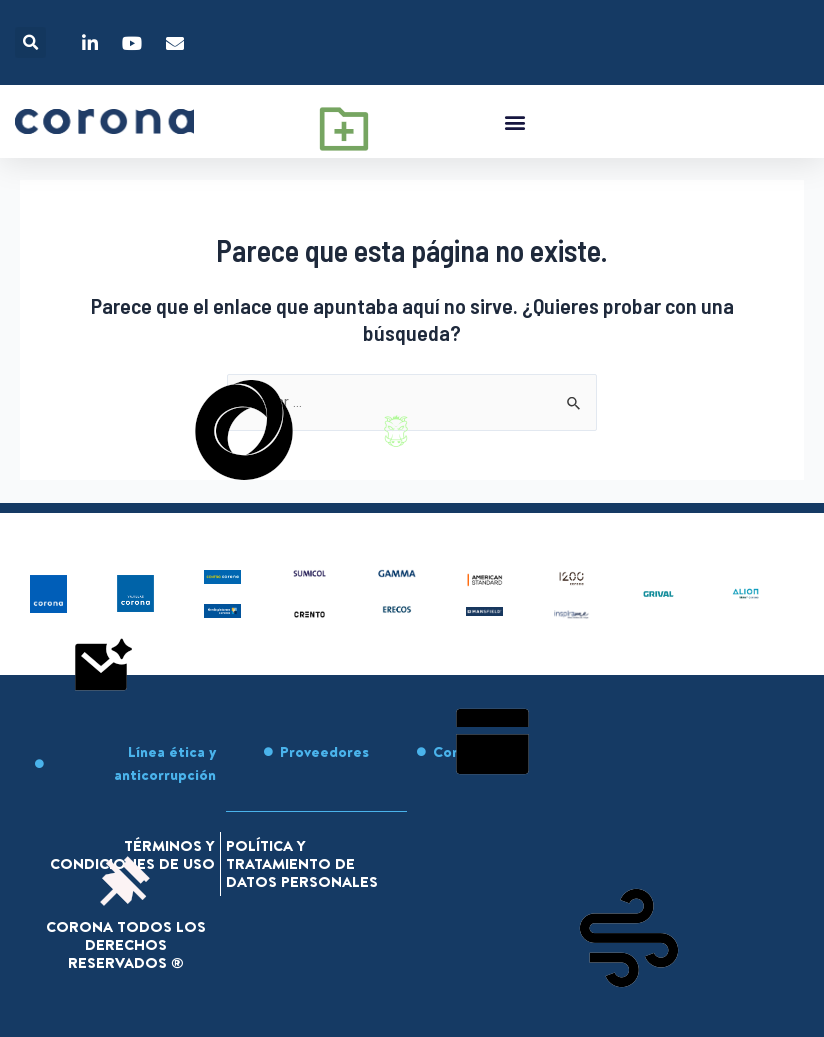 The image size is (824, 1037). What do you see at coordinates (629, 938) in the screenshot?
I see `indicates windy weather conditions` at bounding box center [629, 938].